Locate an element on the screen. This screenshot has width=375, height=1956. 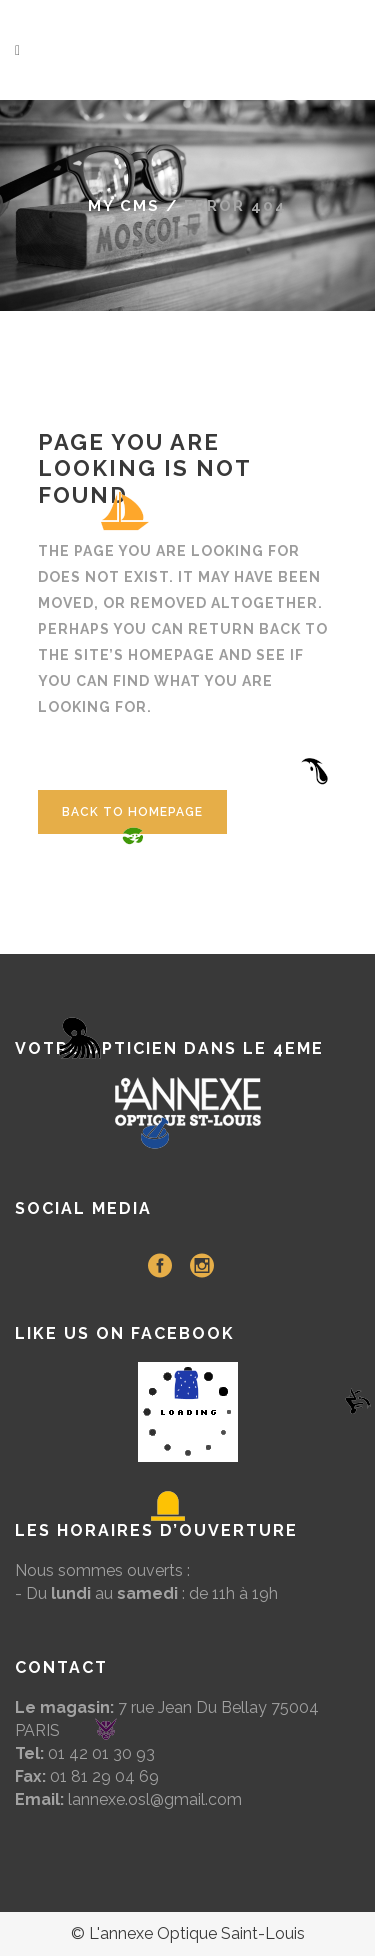
access sailing or boating activities is located at coordinates (125, 511).